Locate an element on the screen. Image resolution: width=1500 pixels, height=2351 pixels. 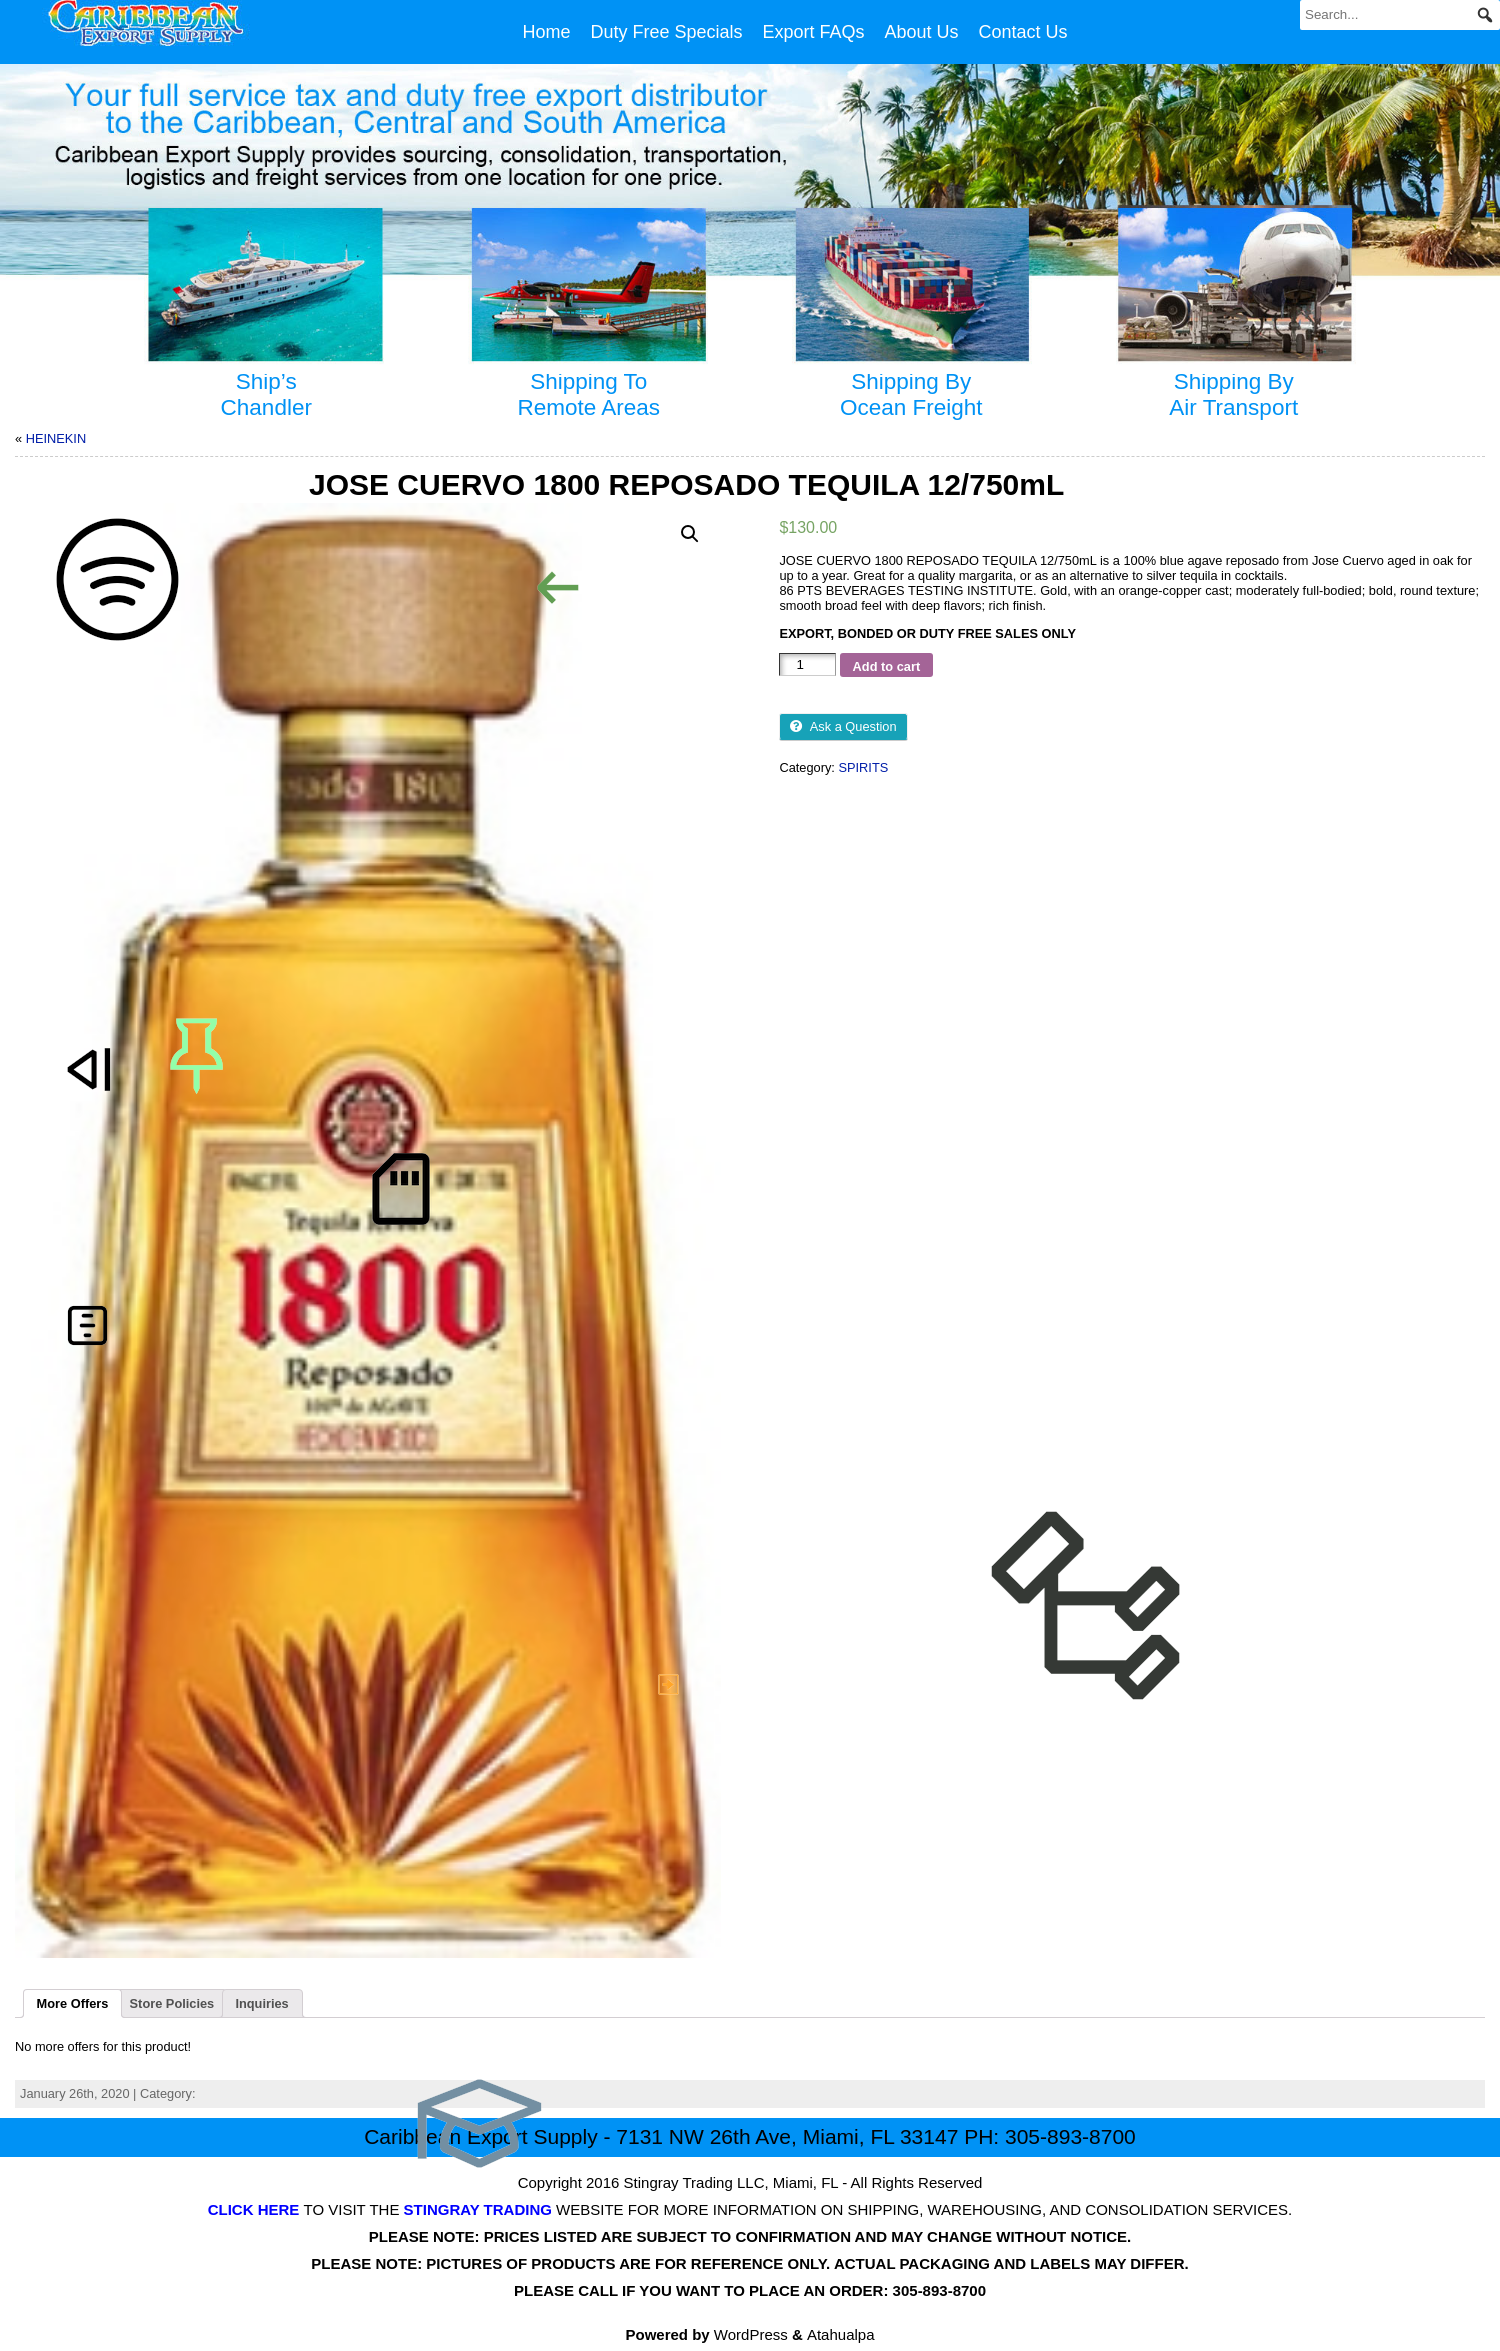
access sd card storage is located at coordinates (401, 1189).